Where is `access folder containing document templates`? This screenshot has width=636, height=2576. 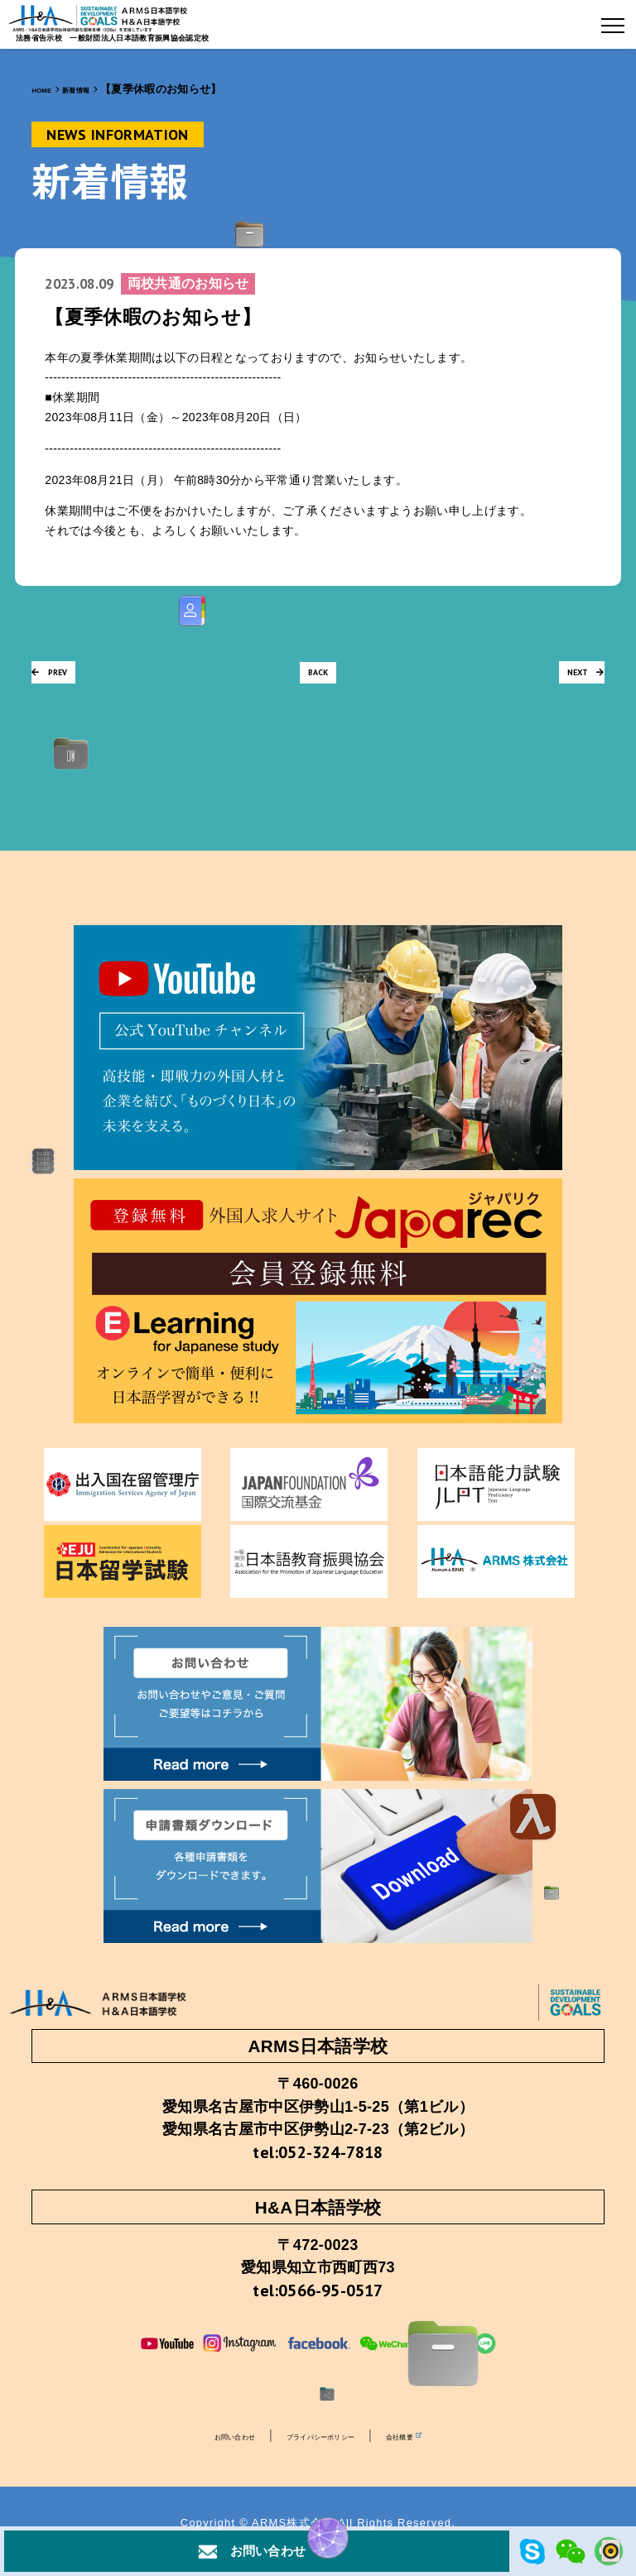 access folder containing document templates is located at coordinates (70, 753).